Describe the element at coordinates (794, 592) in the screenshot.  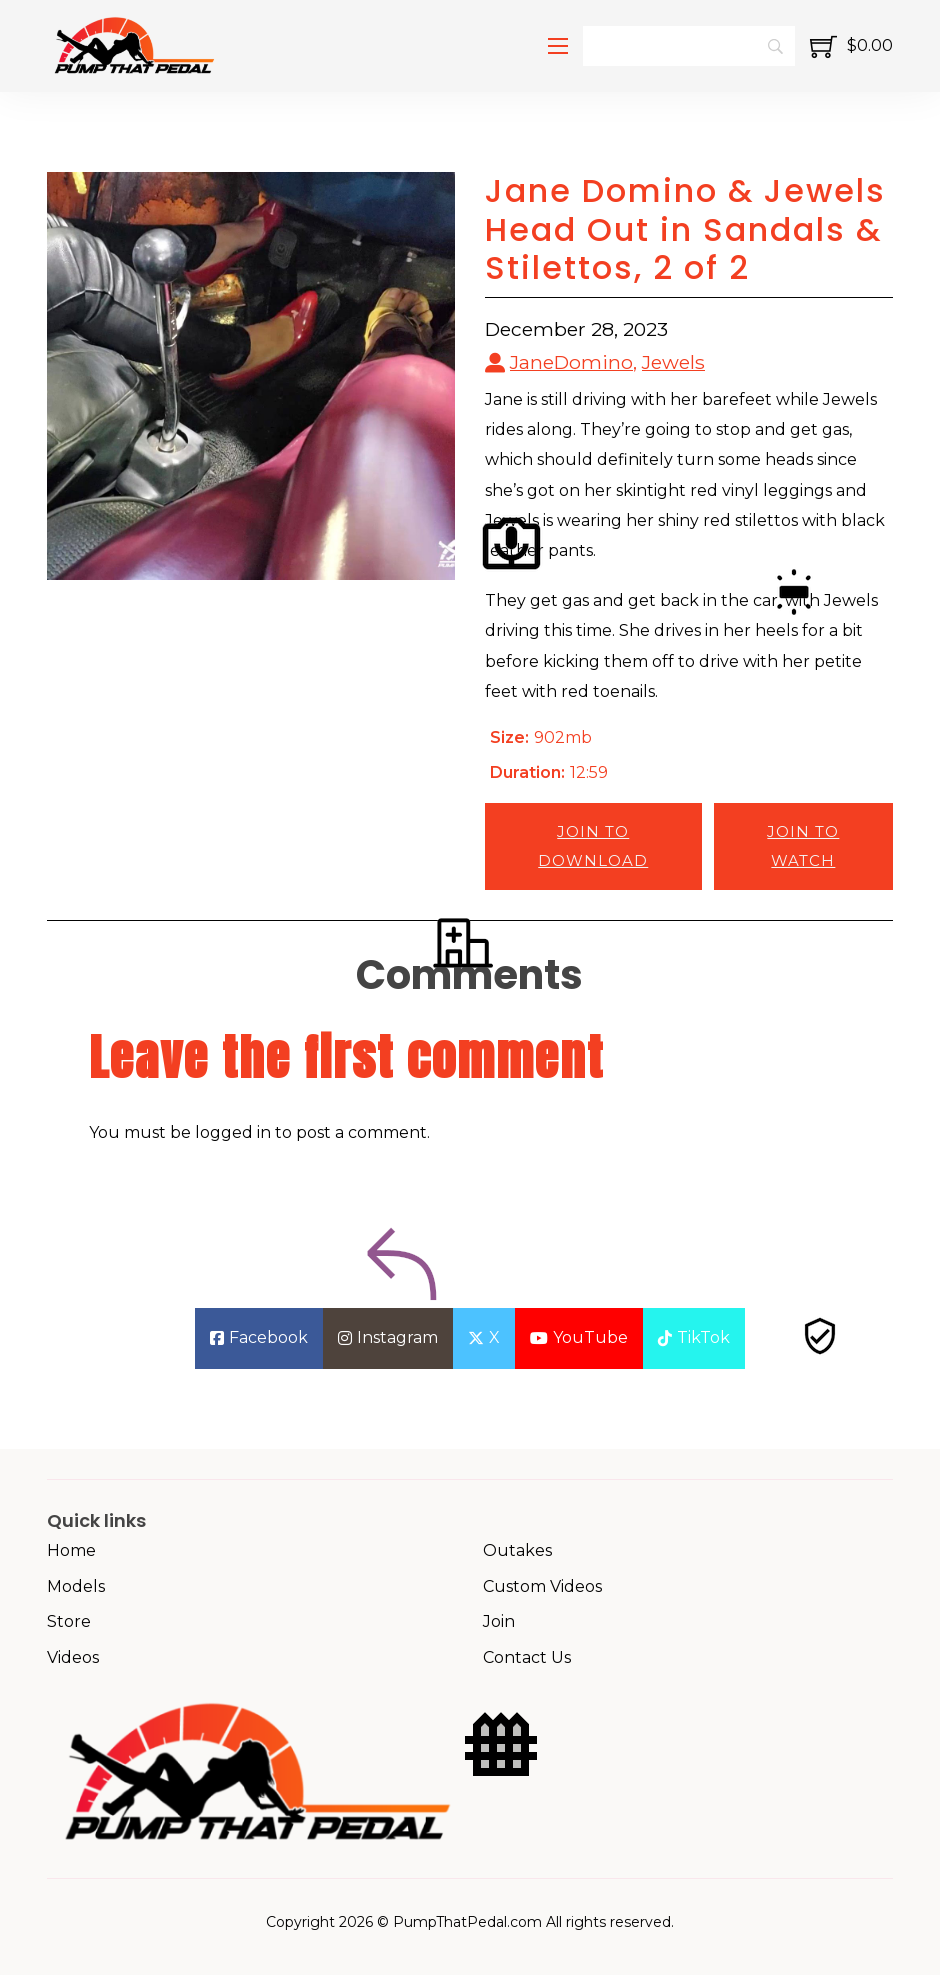
I see `adjust screen brightness settings` at that location.